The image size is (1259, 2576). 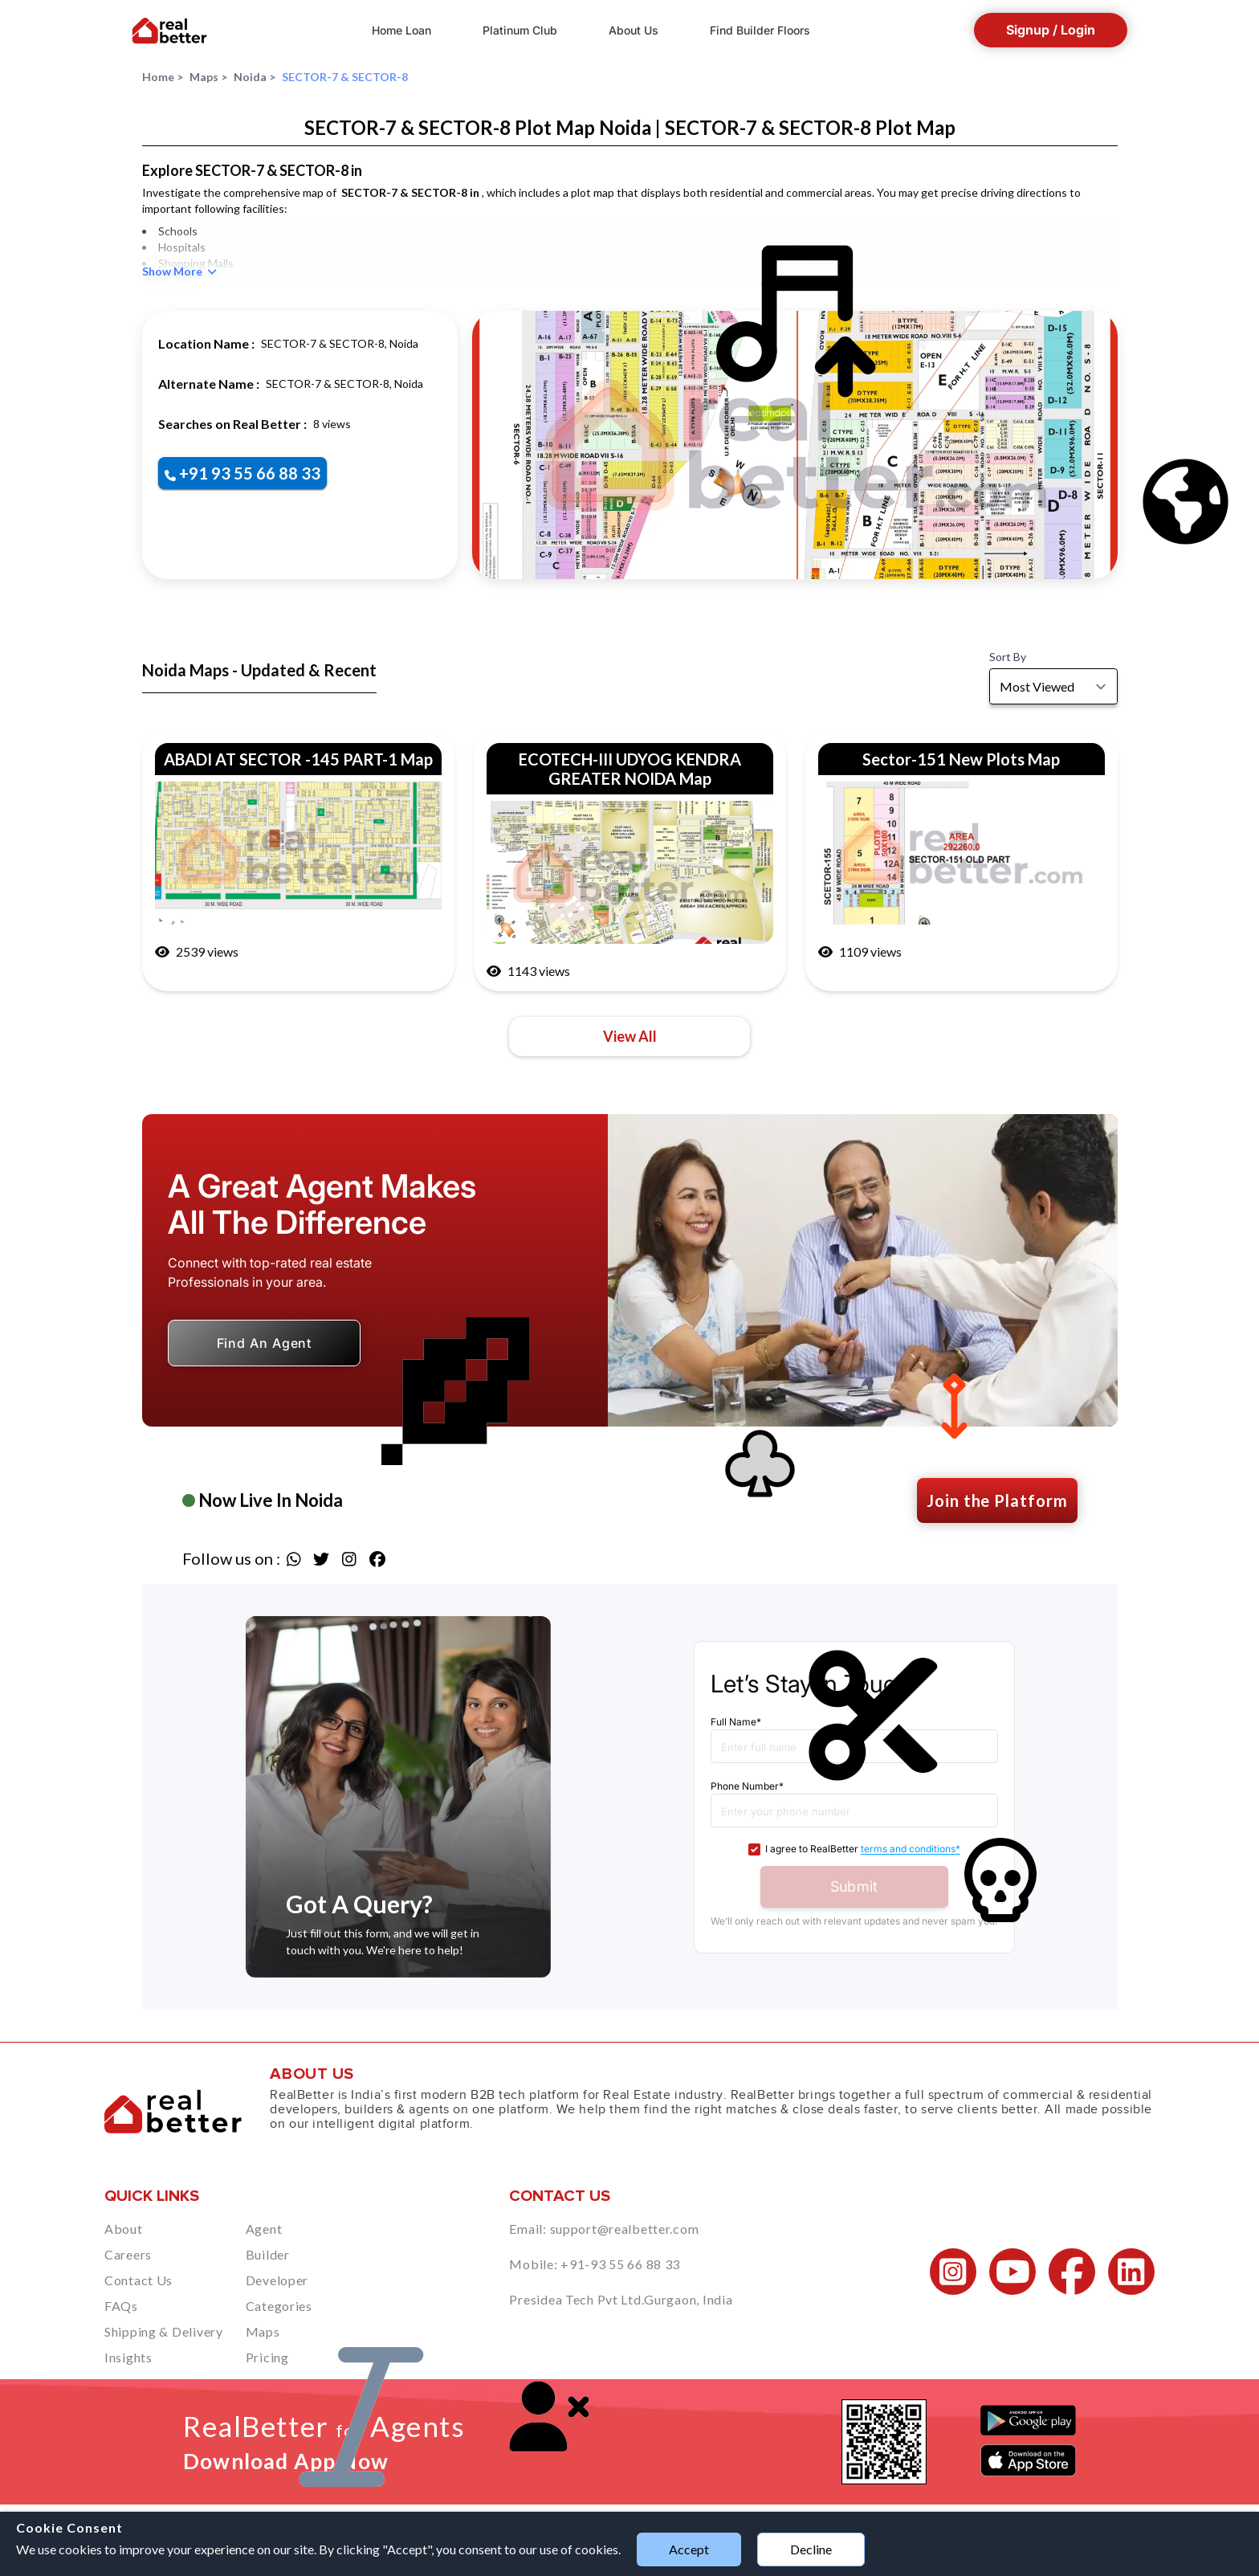 I want to click on switch to global or worldwide view, so click(x=1185, y=501).